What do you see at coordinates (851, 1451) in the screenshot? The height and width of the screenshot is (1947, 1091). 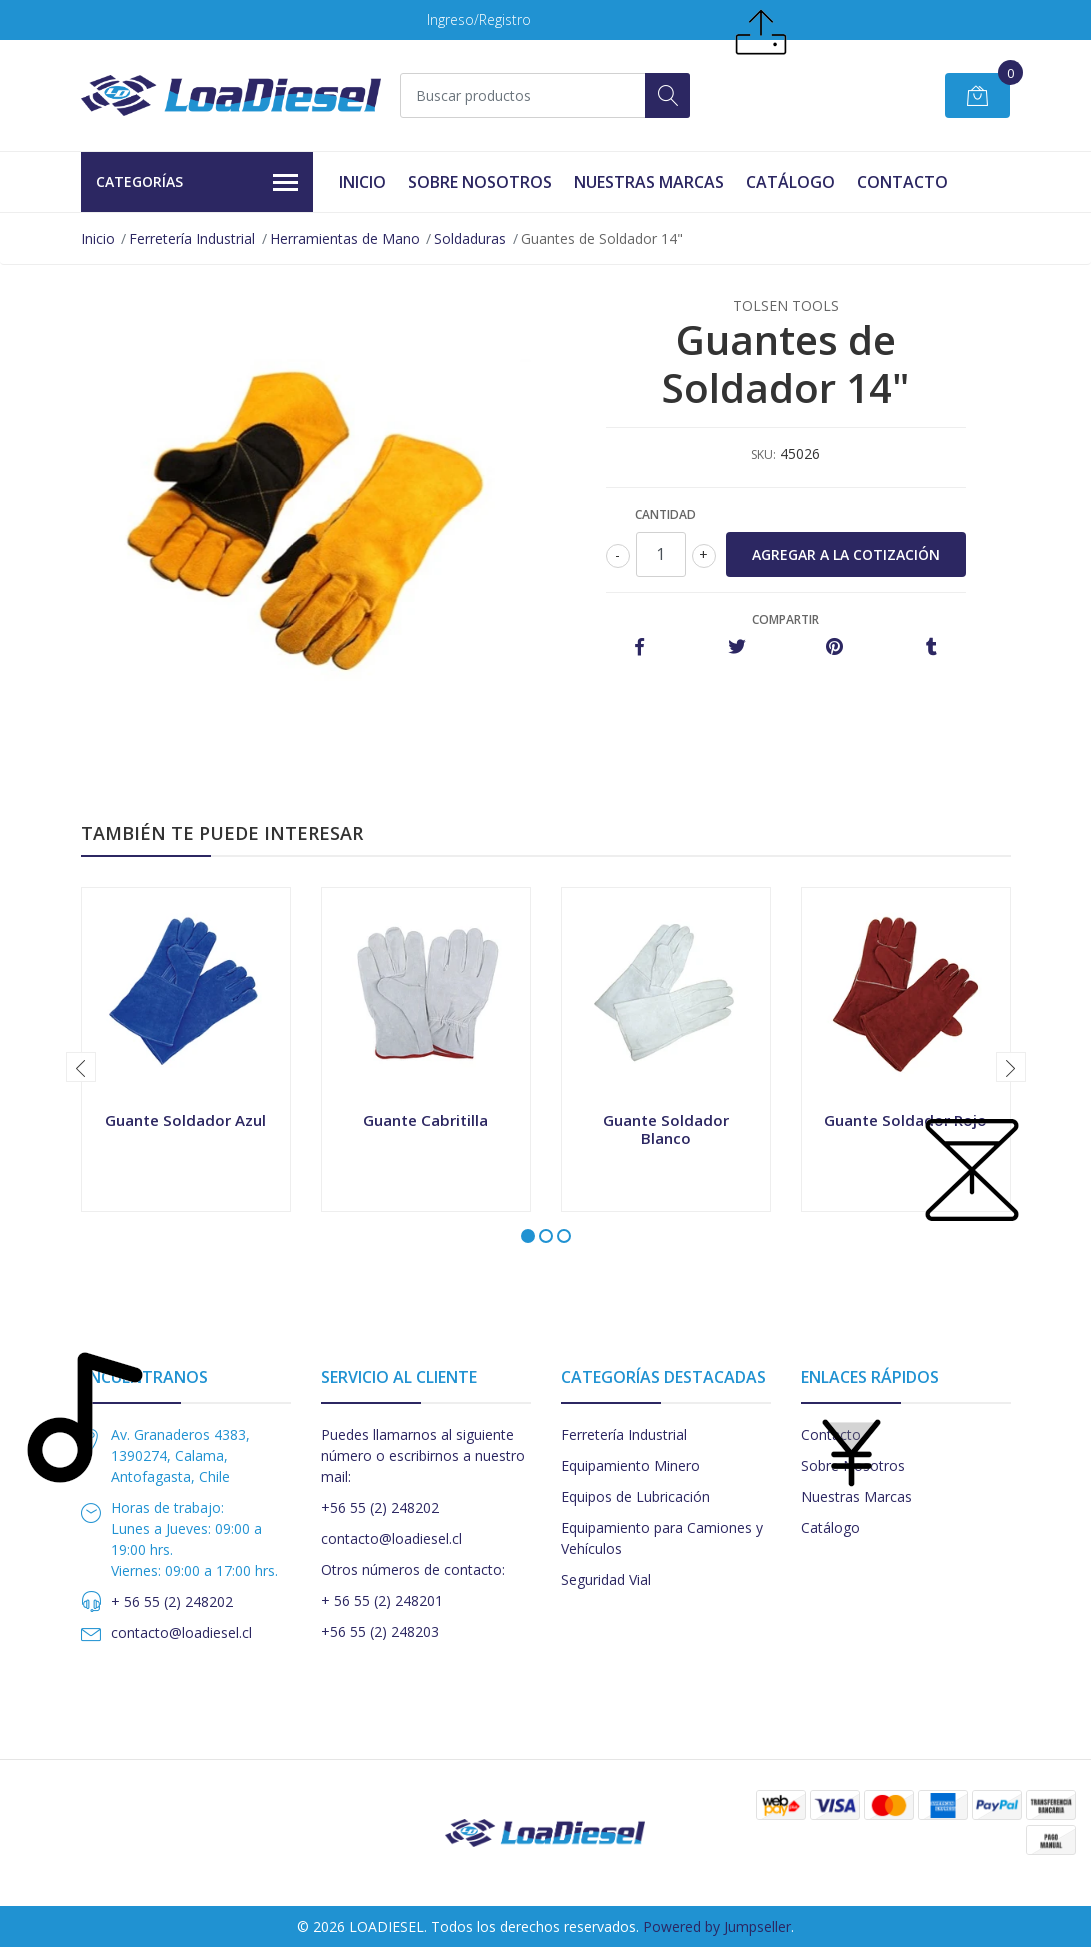 I see `view prices in japanese yen` at bounding box center [851, 1451].